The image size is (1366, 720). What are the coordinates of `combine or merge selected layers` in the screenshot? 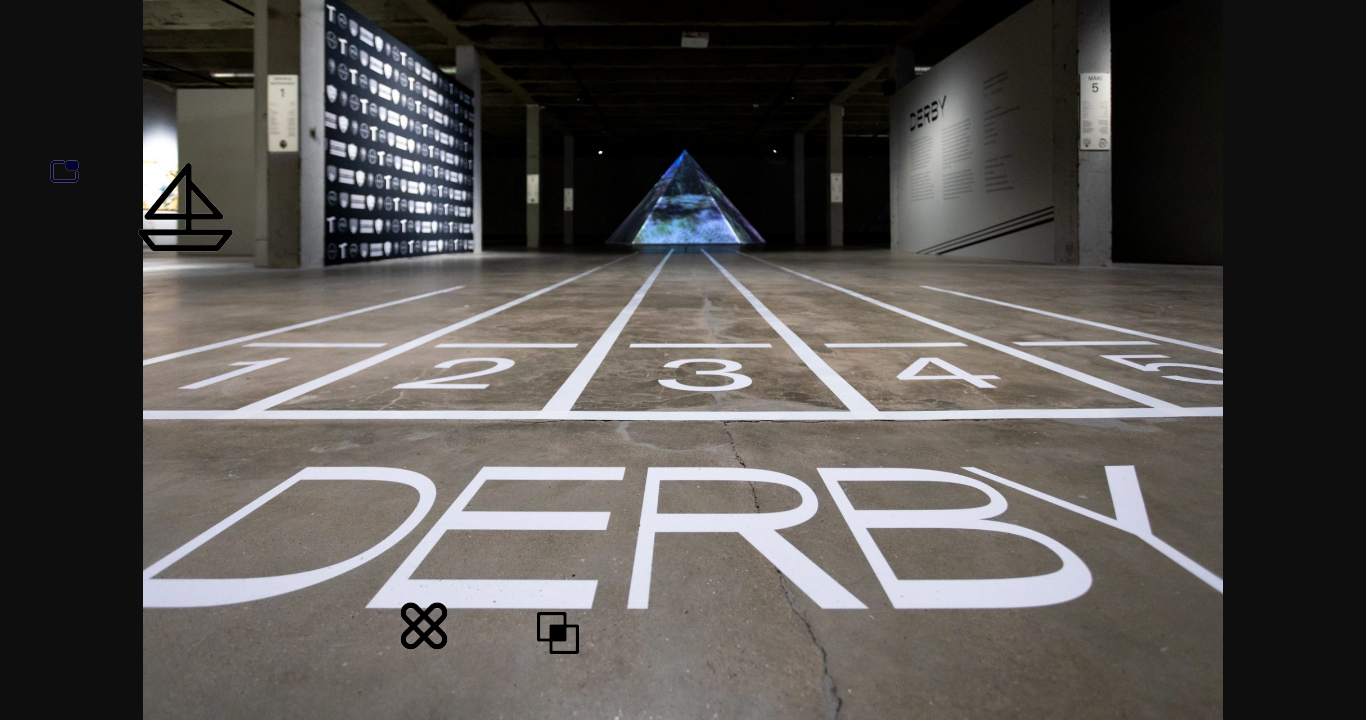 It's located at (558, 633).